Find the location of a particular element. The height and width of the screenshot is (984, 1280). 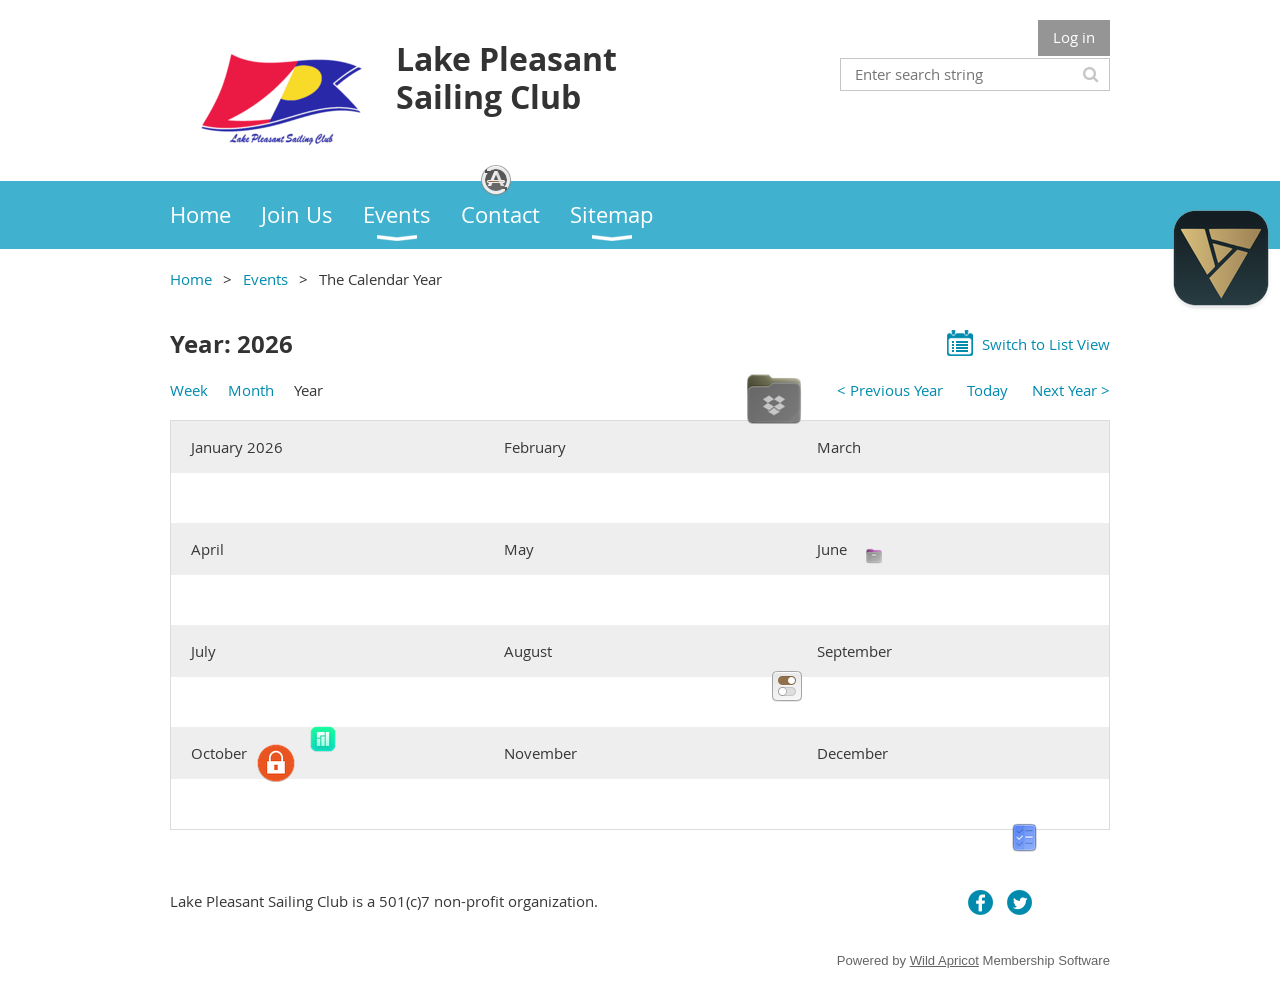

open the nautilus file manager is located at coordinates (874, 556).